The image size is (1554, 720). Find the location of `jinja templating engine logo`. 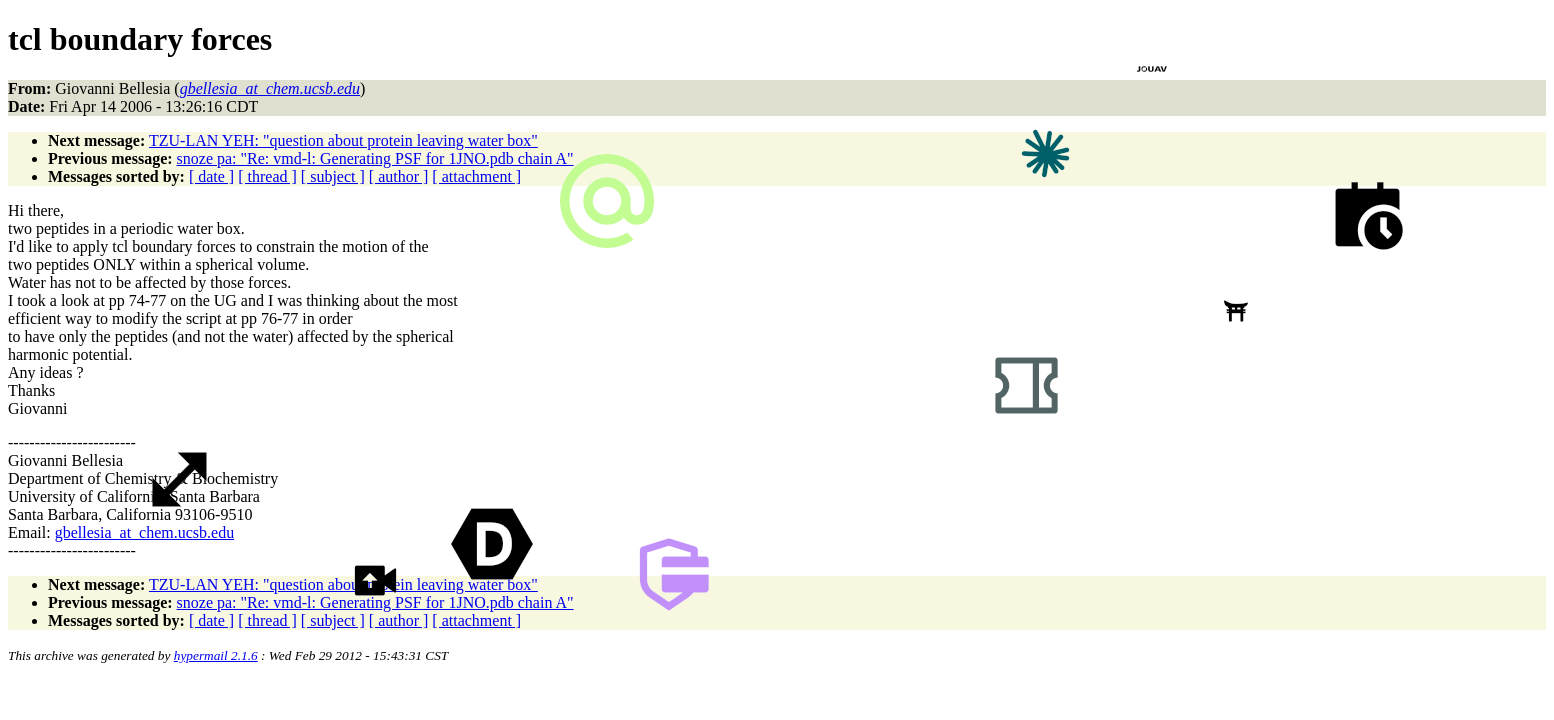

jinja templating engine logo is located at coordinates (1236, 311).